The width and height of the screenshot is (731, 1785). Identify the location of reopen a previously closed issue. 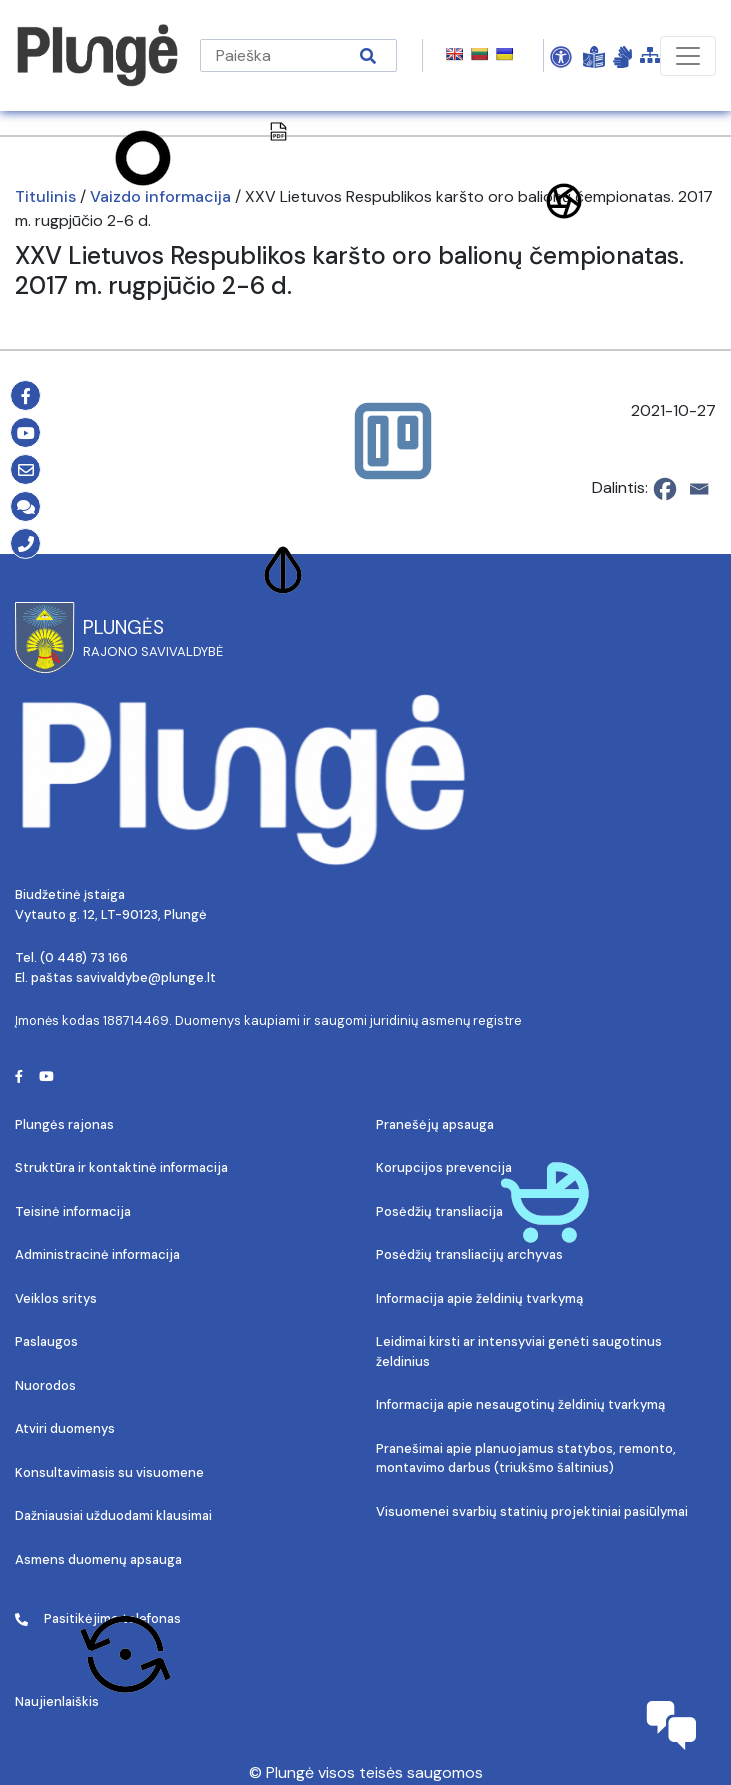
(127, 1657).